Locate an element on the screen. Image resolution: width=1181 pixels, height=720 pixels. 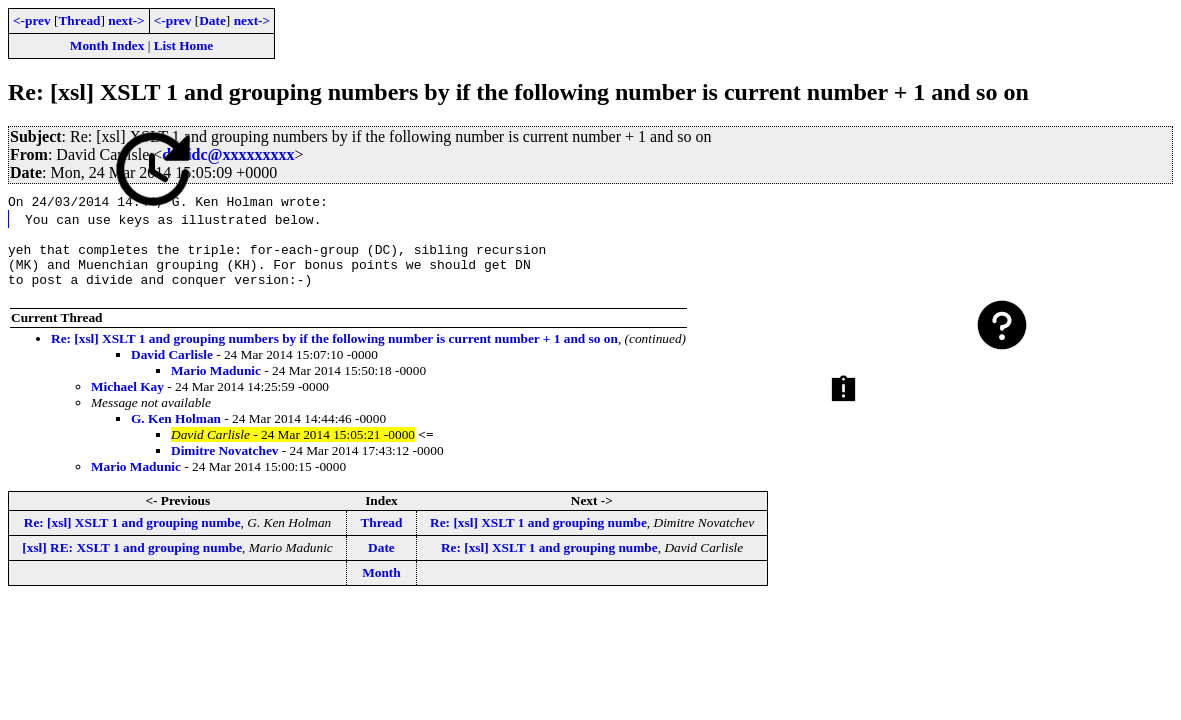
check for updates is located at coordinates (153, 169).